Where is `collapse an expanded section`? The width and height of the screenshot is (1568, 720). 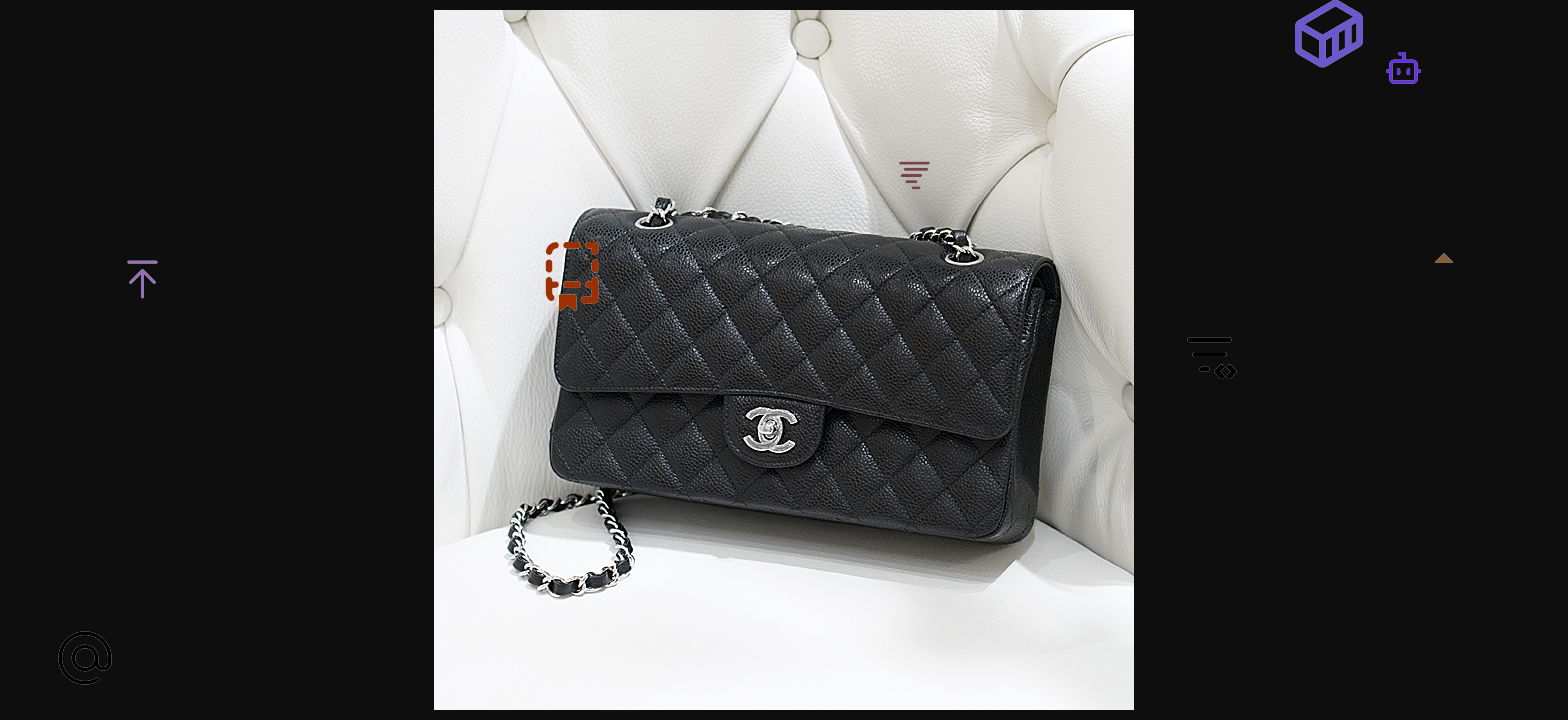
collapse an expanded section is located at coordinates (1444, 258).